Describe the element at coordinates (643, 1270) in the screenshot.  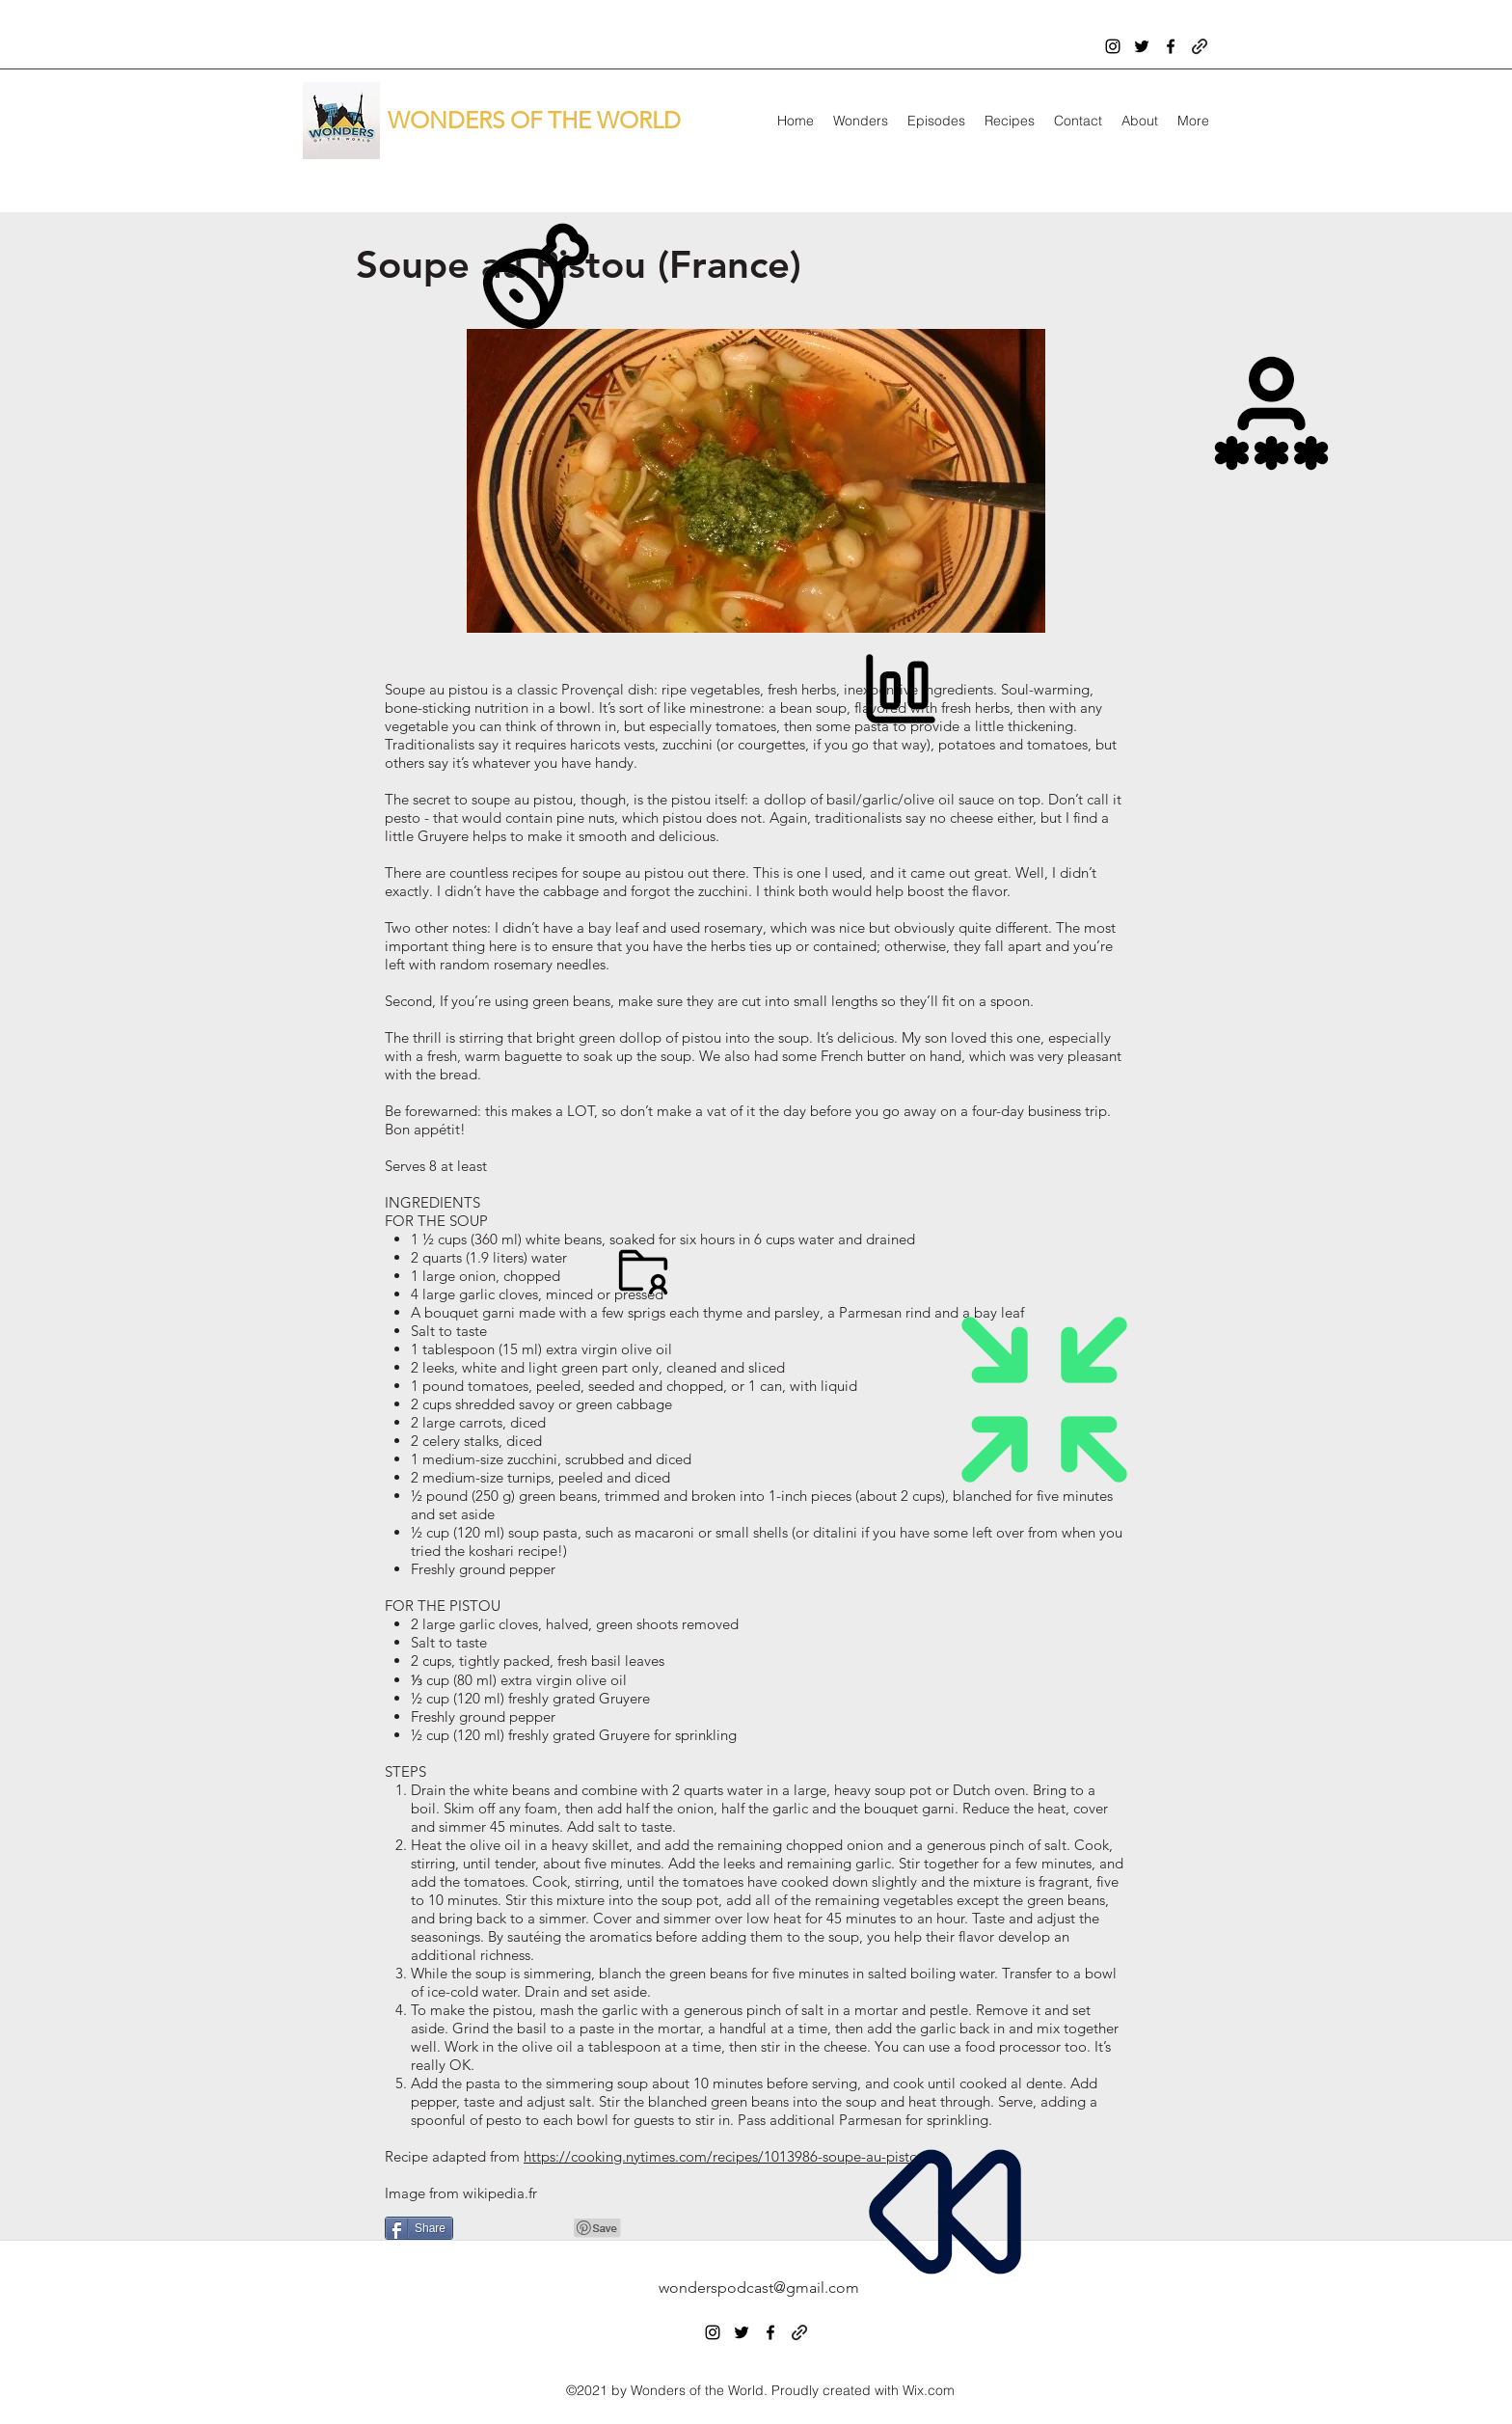
I see `access user profile folder` at that location.